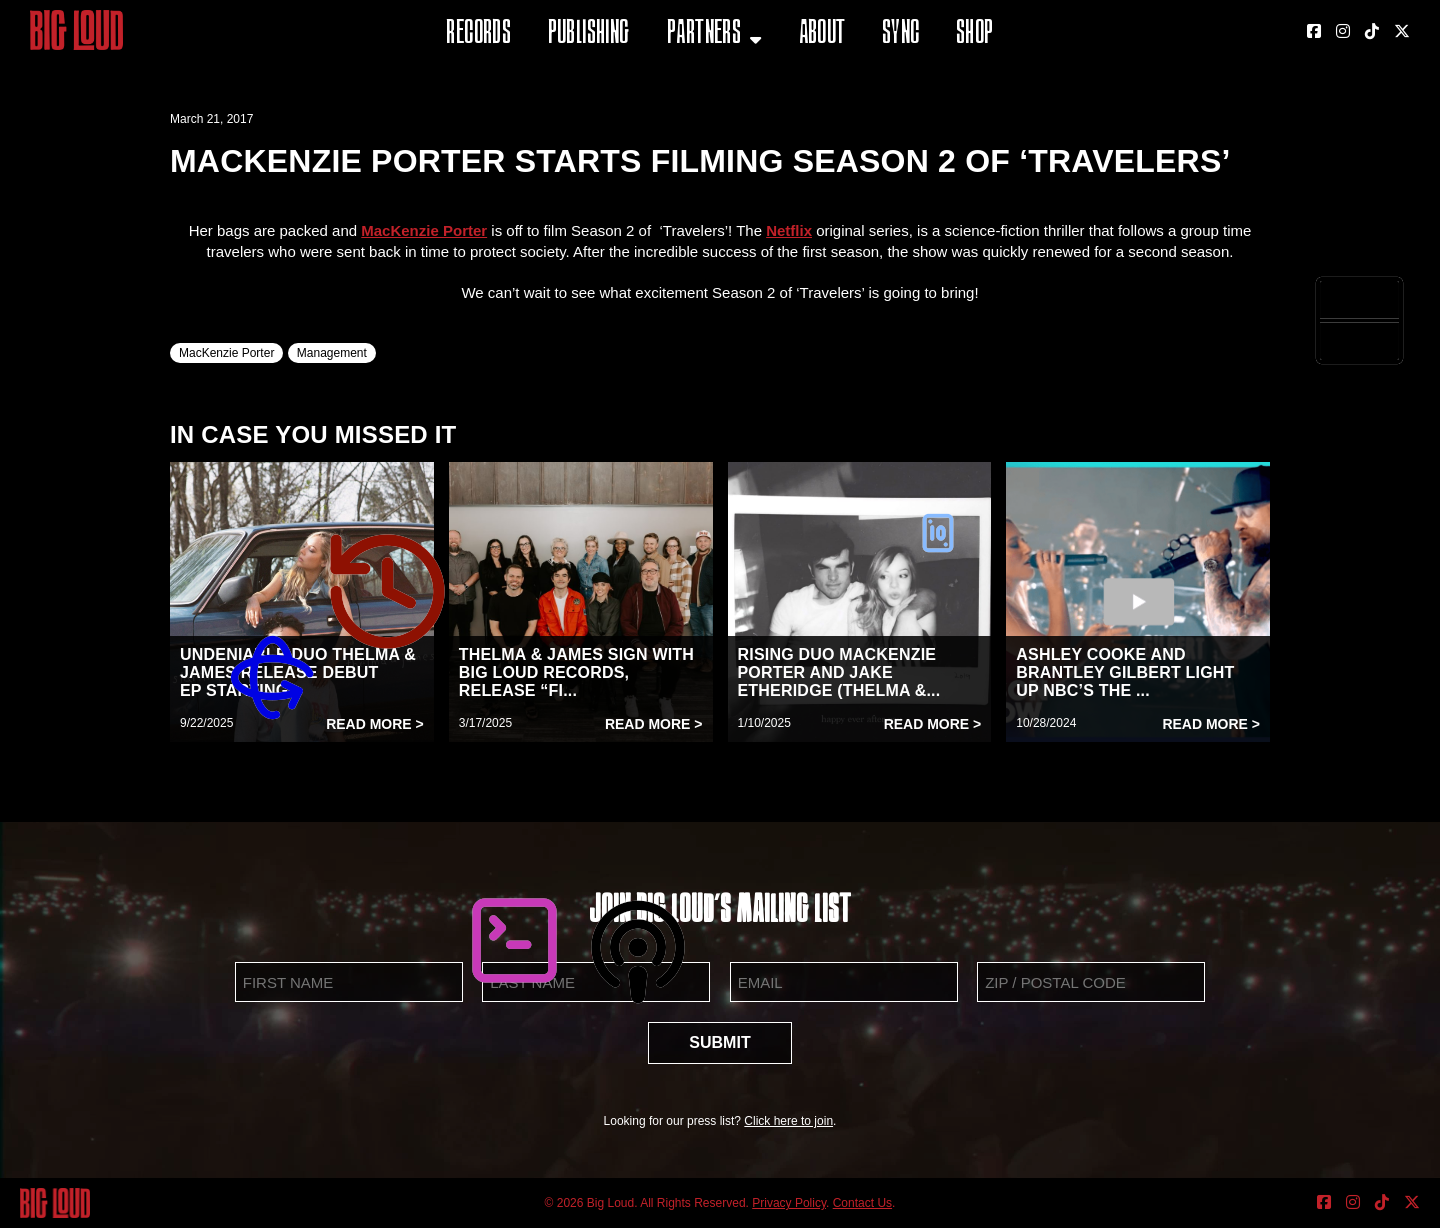 Image resolution: width=1440 pixels, height=1228 pixels. What do you see at coordinates (387, 591) in the screenshot?
I see `view your browsing or activity history` at bounding box center [387, 591].